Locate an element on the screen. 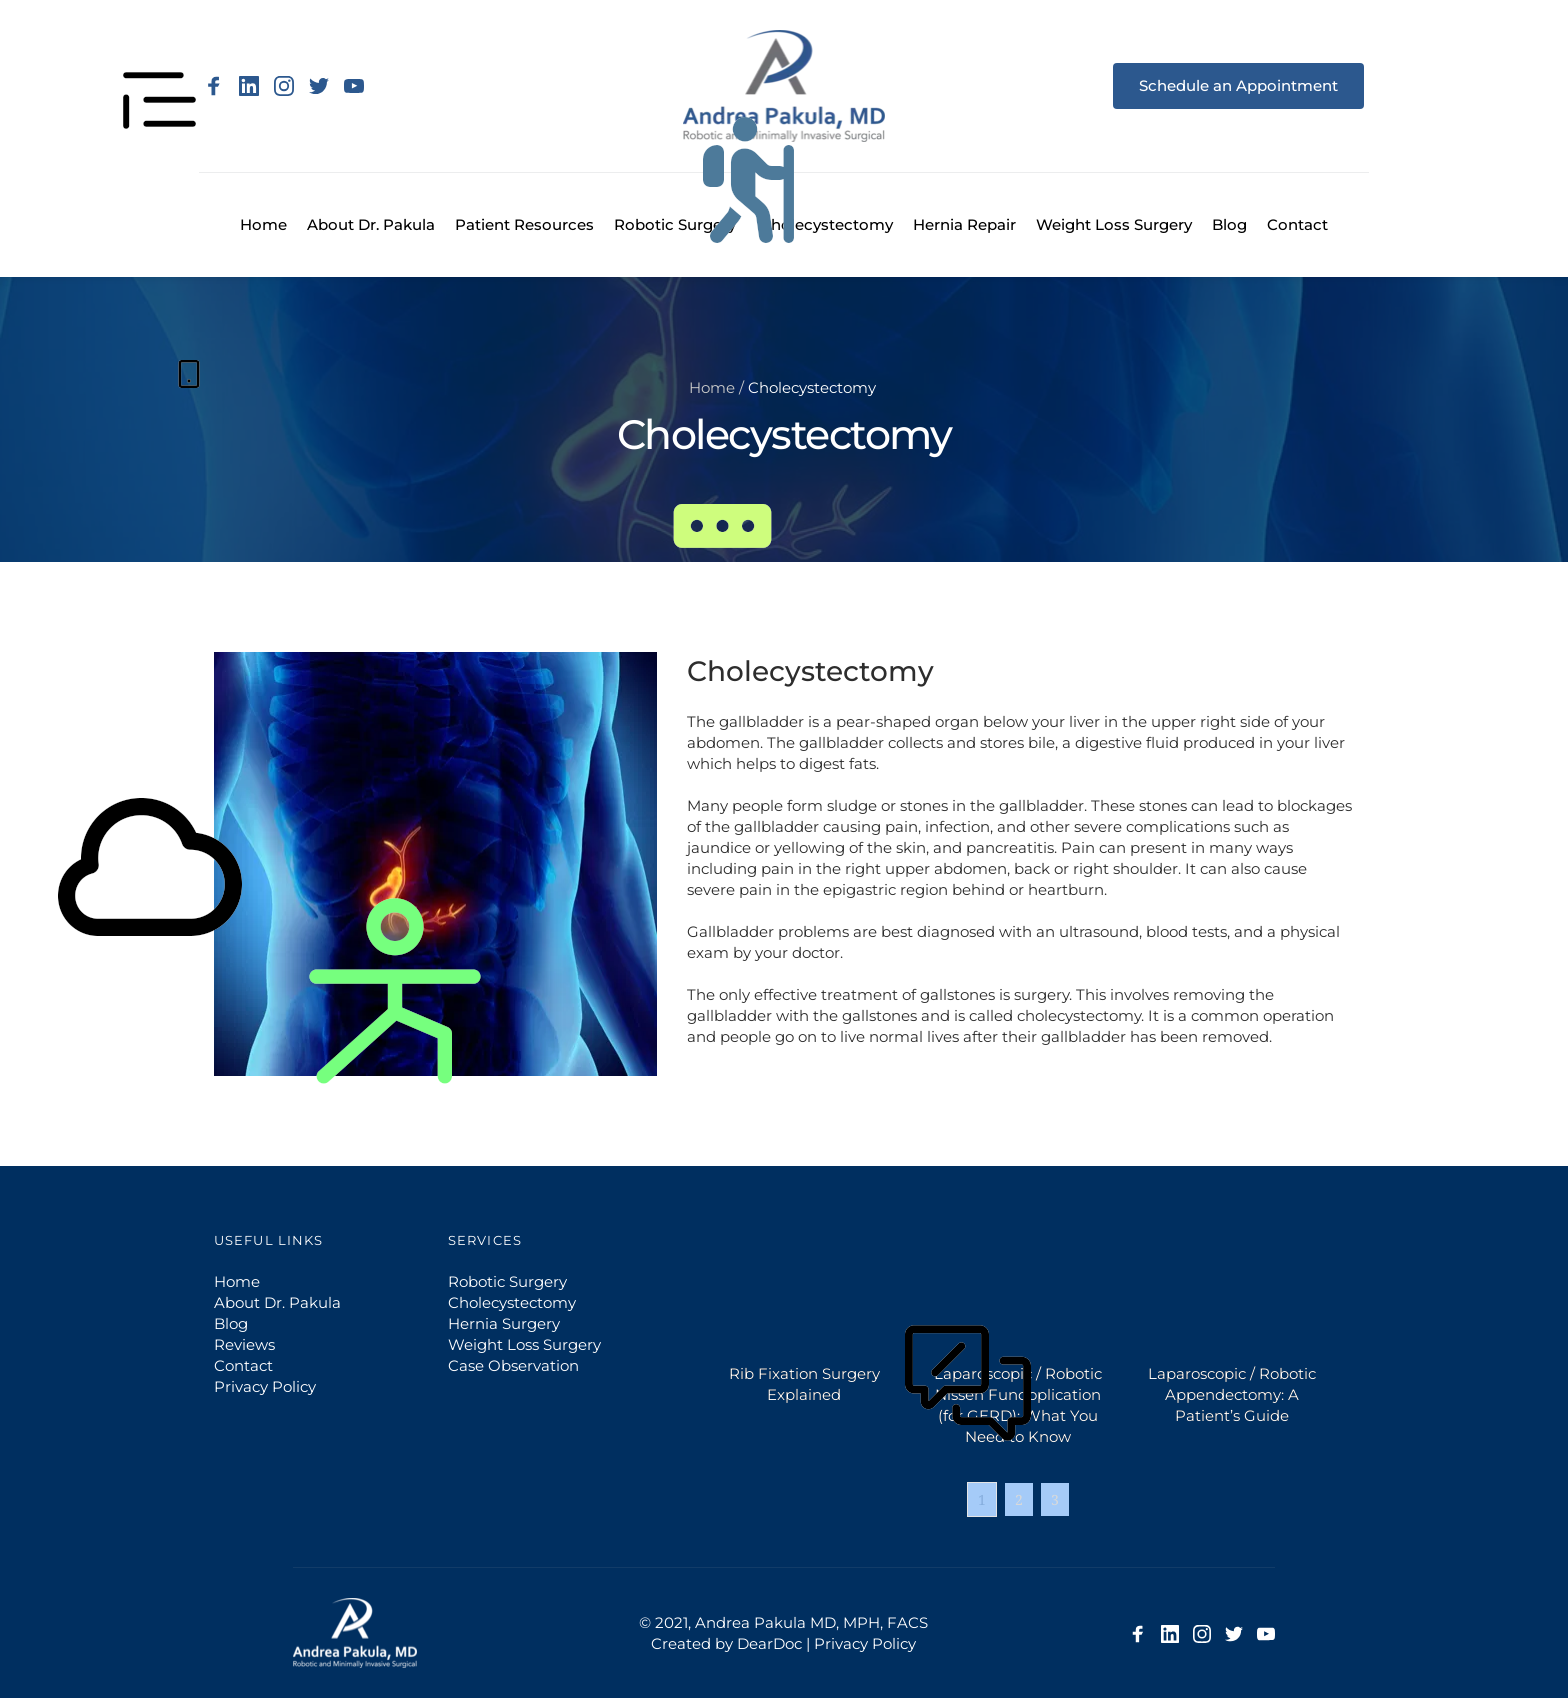 This screenshot has height=1698, width=1568. access tai chi or meditation exercises is located at coordinates (395, 998).